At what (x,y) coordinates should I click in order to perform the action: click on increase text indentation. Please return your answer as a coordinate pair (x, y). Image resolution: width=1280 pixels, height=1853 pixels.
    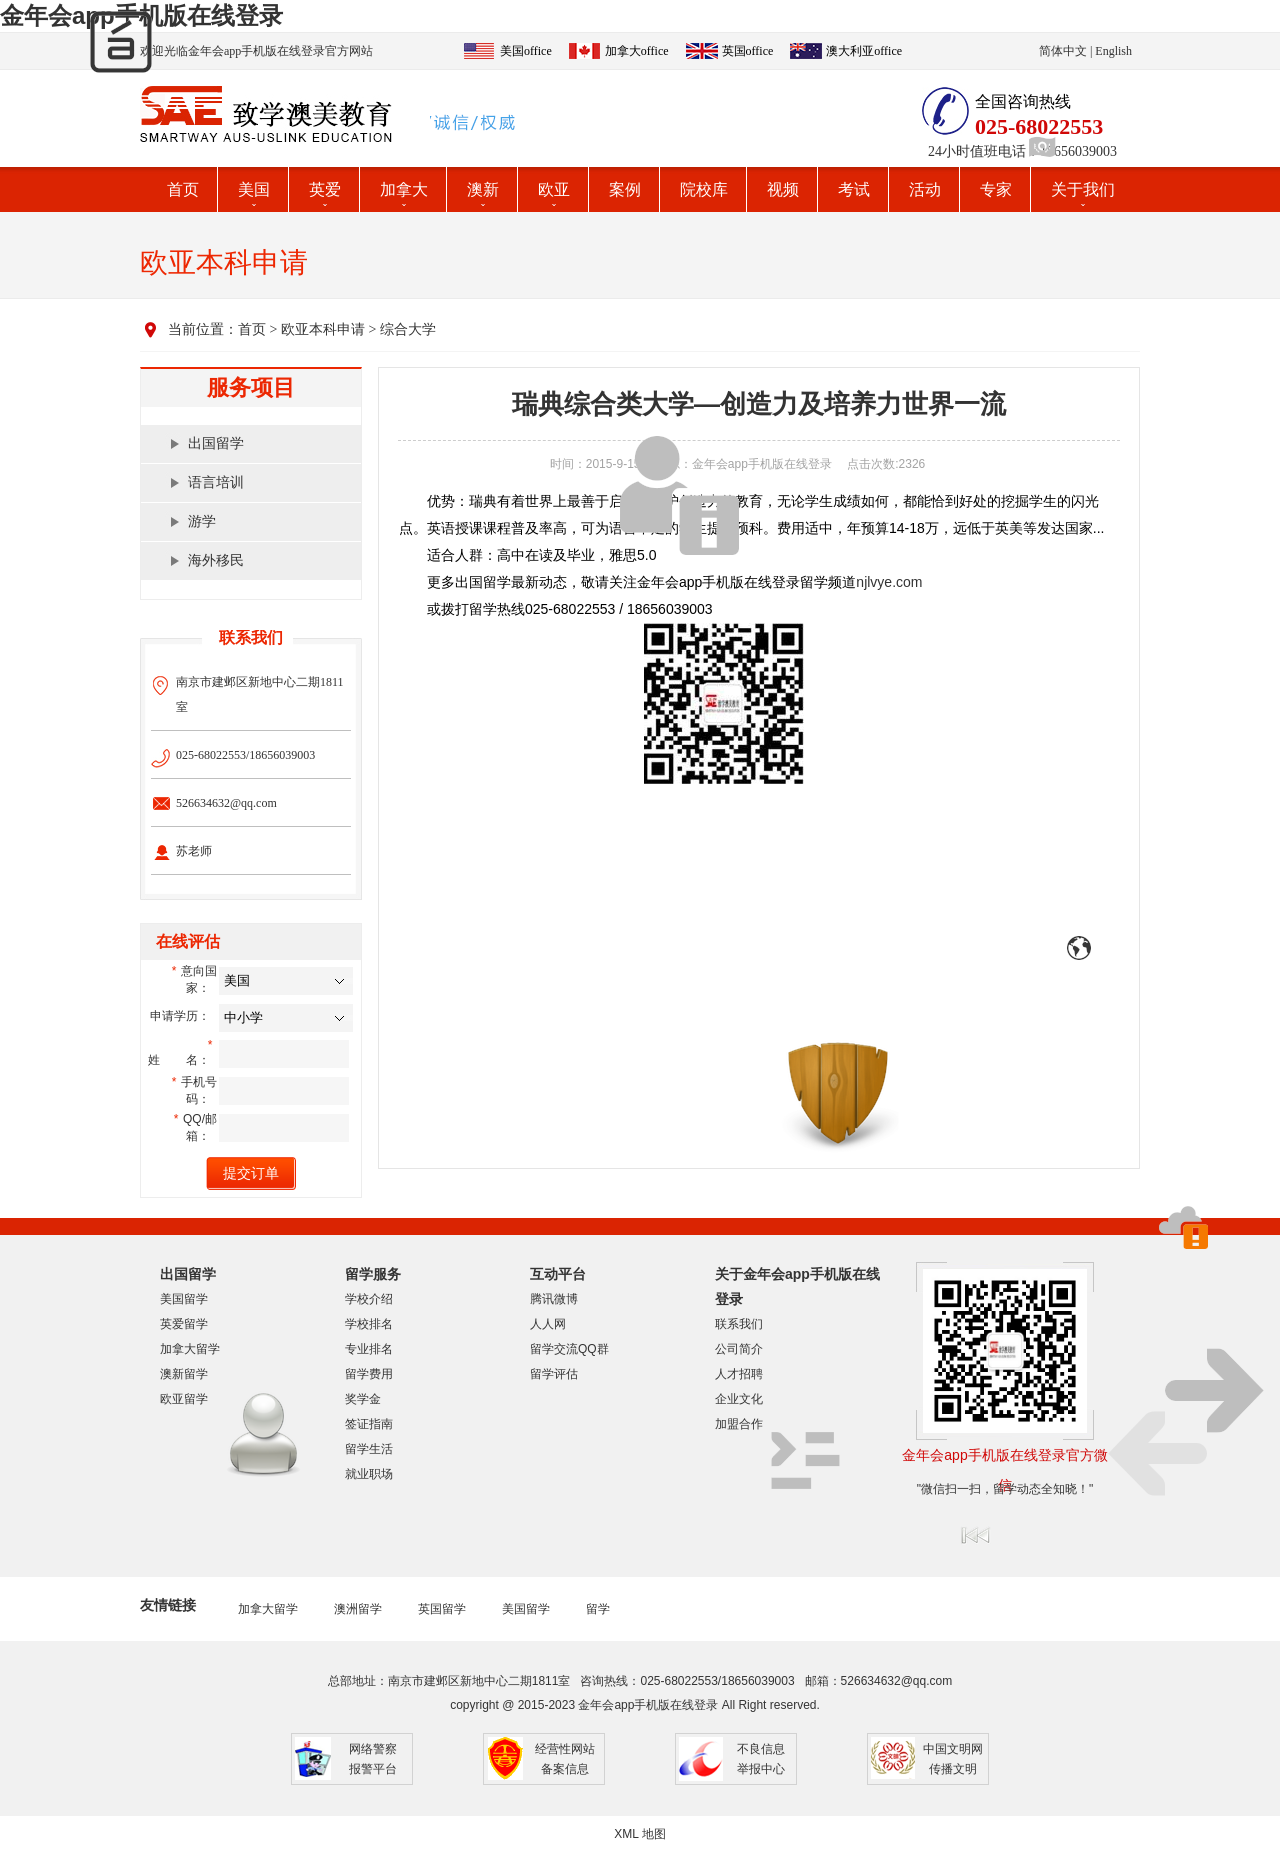
    Looking at the image, I should click on (805, 1460).